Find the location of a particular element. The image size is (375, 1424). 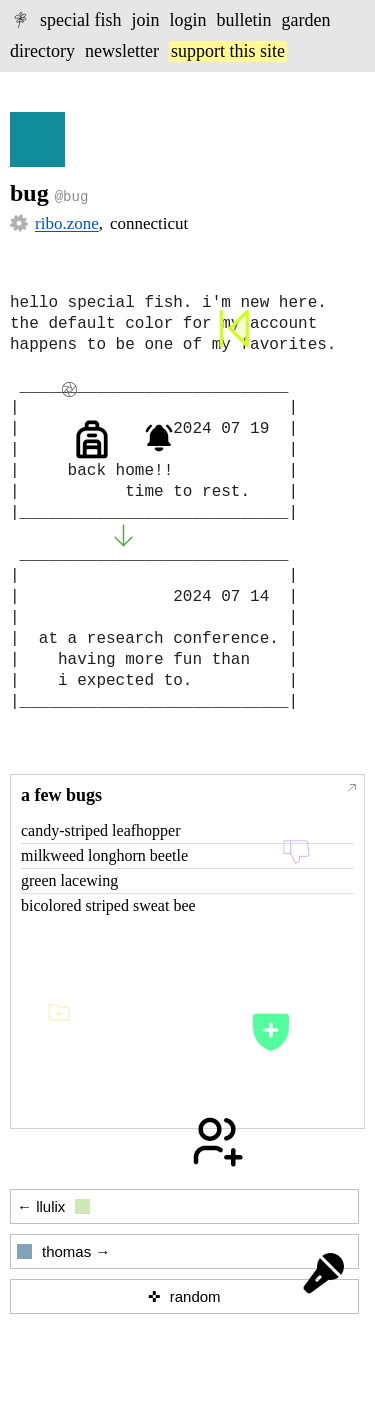

access voice recording or audio input is located at coordinates (323, 1274).